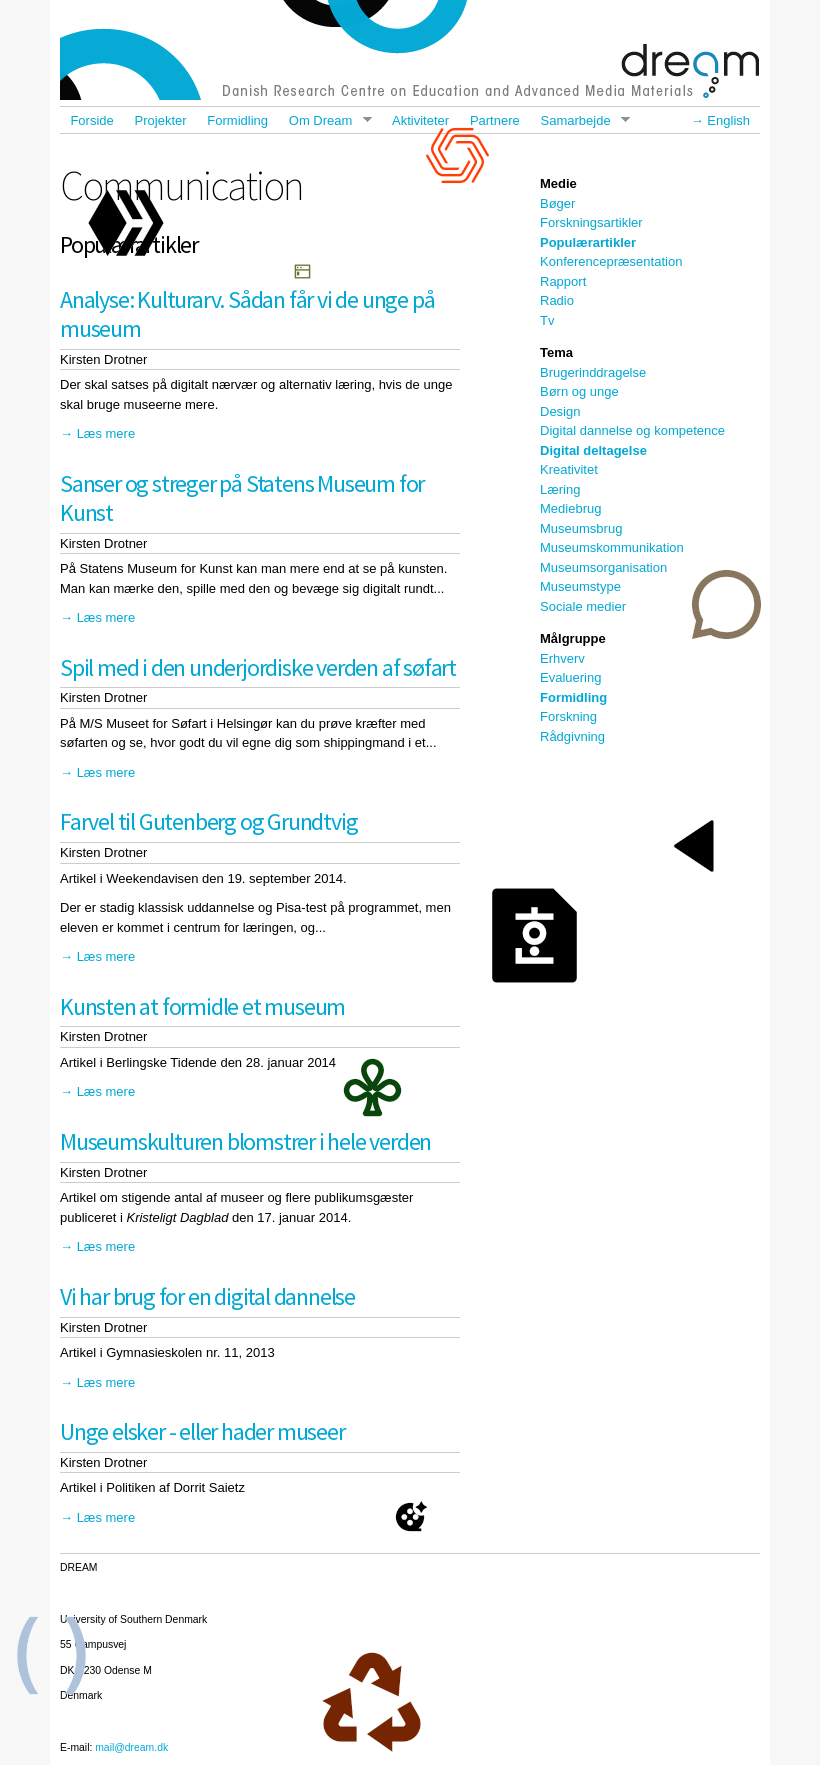  Describe the element at coordinates (302, 271) in the screenshot. I see `open terminal or command line interface` at that location.